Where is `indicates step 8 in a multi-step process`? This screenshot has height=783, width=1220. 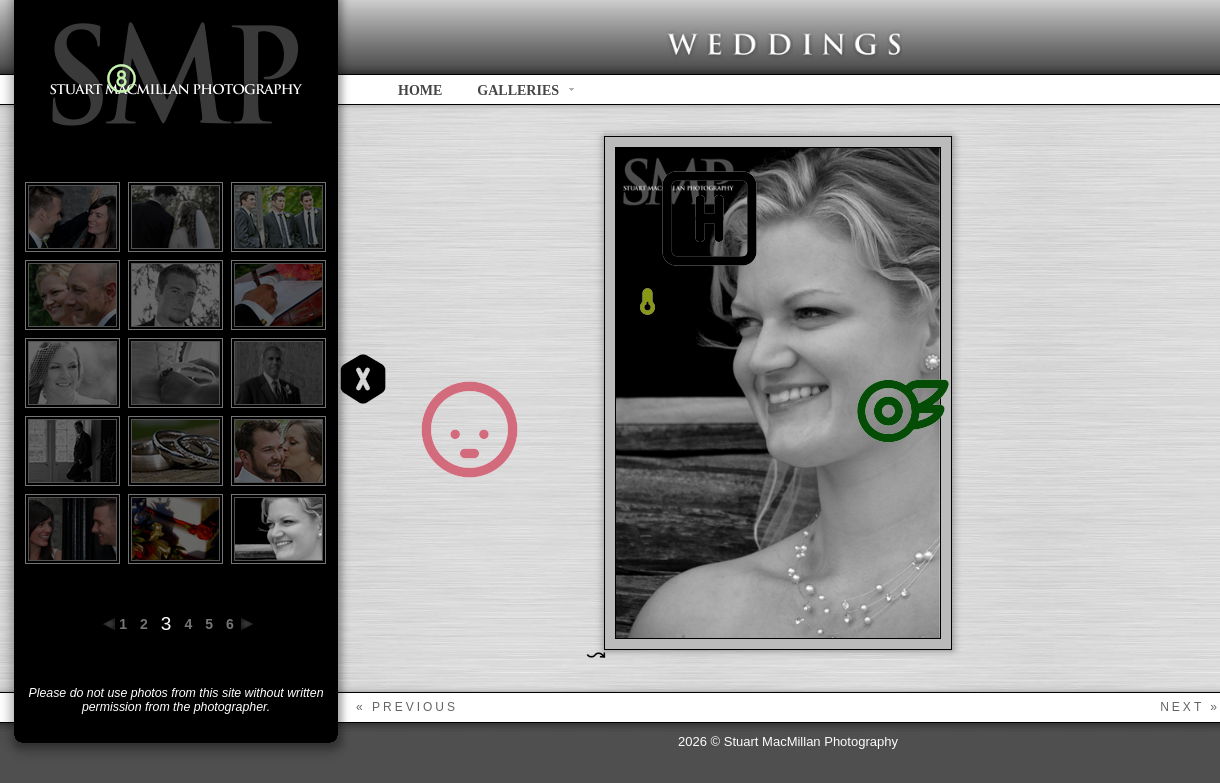
indicates step 8 in a multi-step process is located at coordinates (121, 78).